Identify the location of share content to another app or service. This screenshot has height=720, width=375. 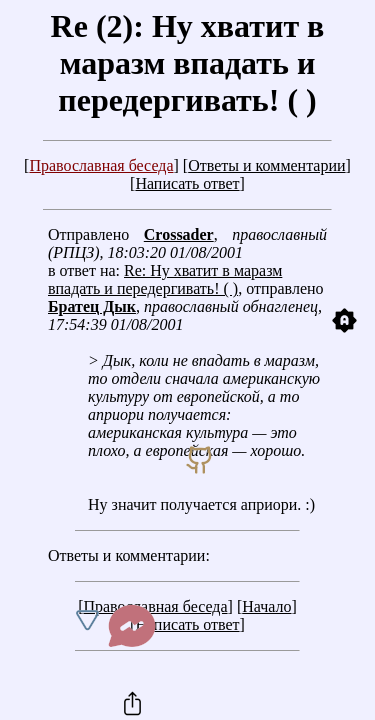
(132, 703).